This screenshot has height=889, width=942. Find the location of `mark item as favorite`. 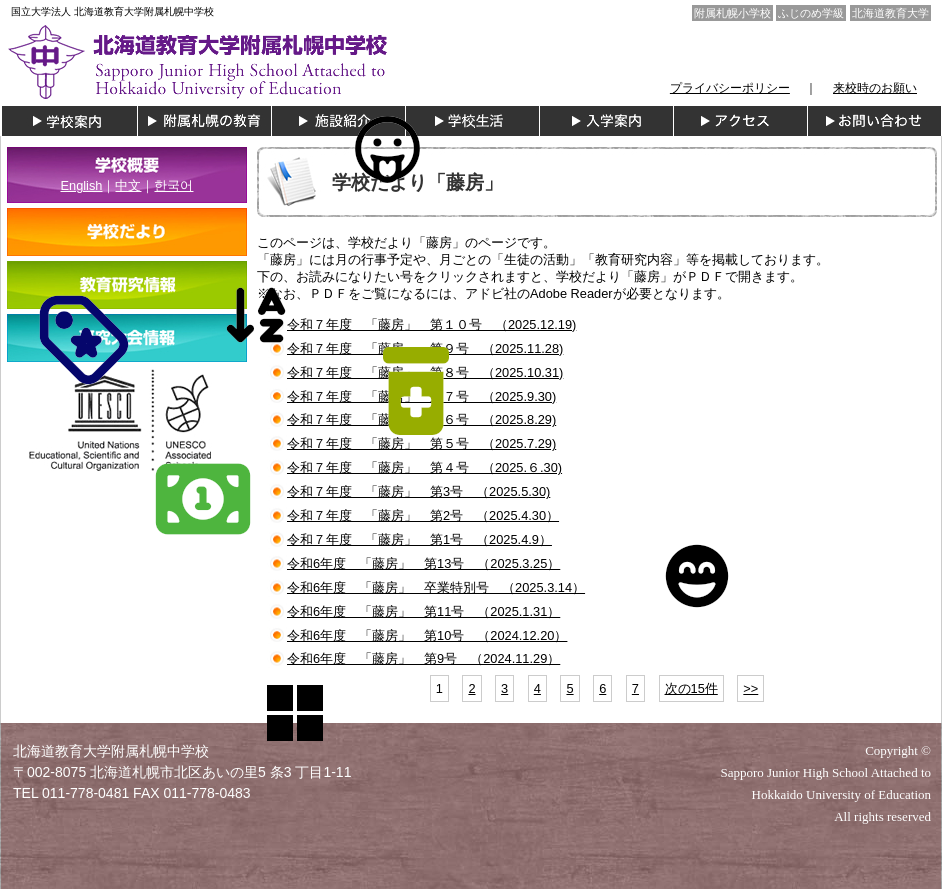

mark item as favorite is located at coordinates (84, 340).